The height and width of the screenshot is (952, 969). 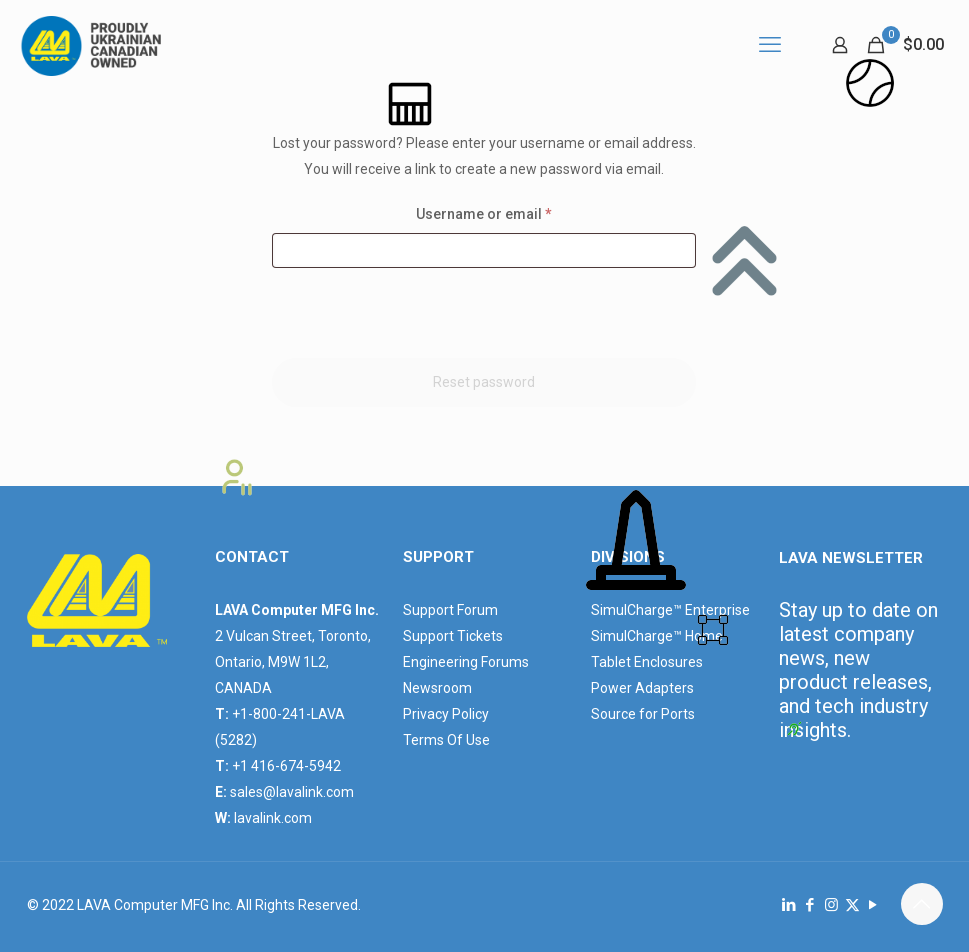 I want to click on access tennis or sports-related content, so click(x=870, y=83).